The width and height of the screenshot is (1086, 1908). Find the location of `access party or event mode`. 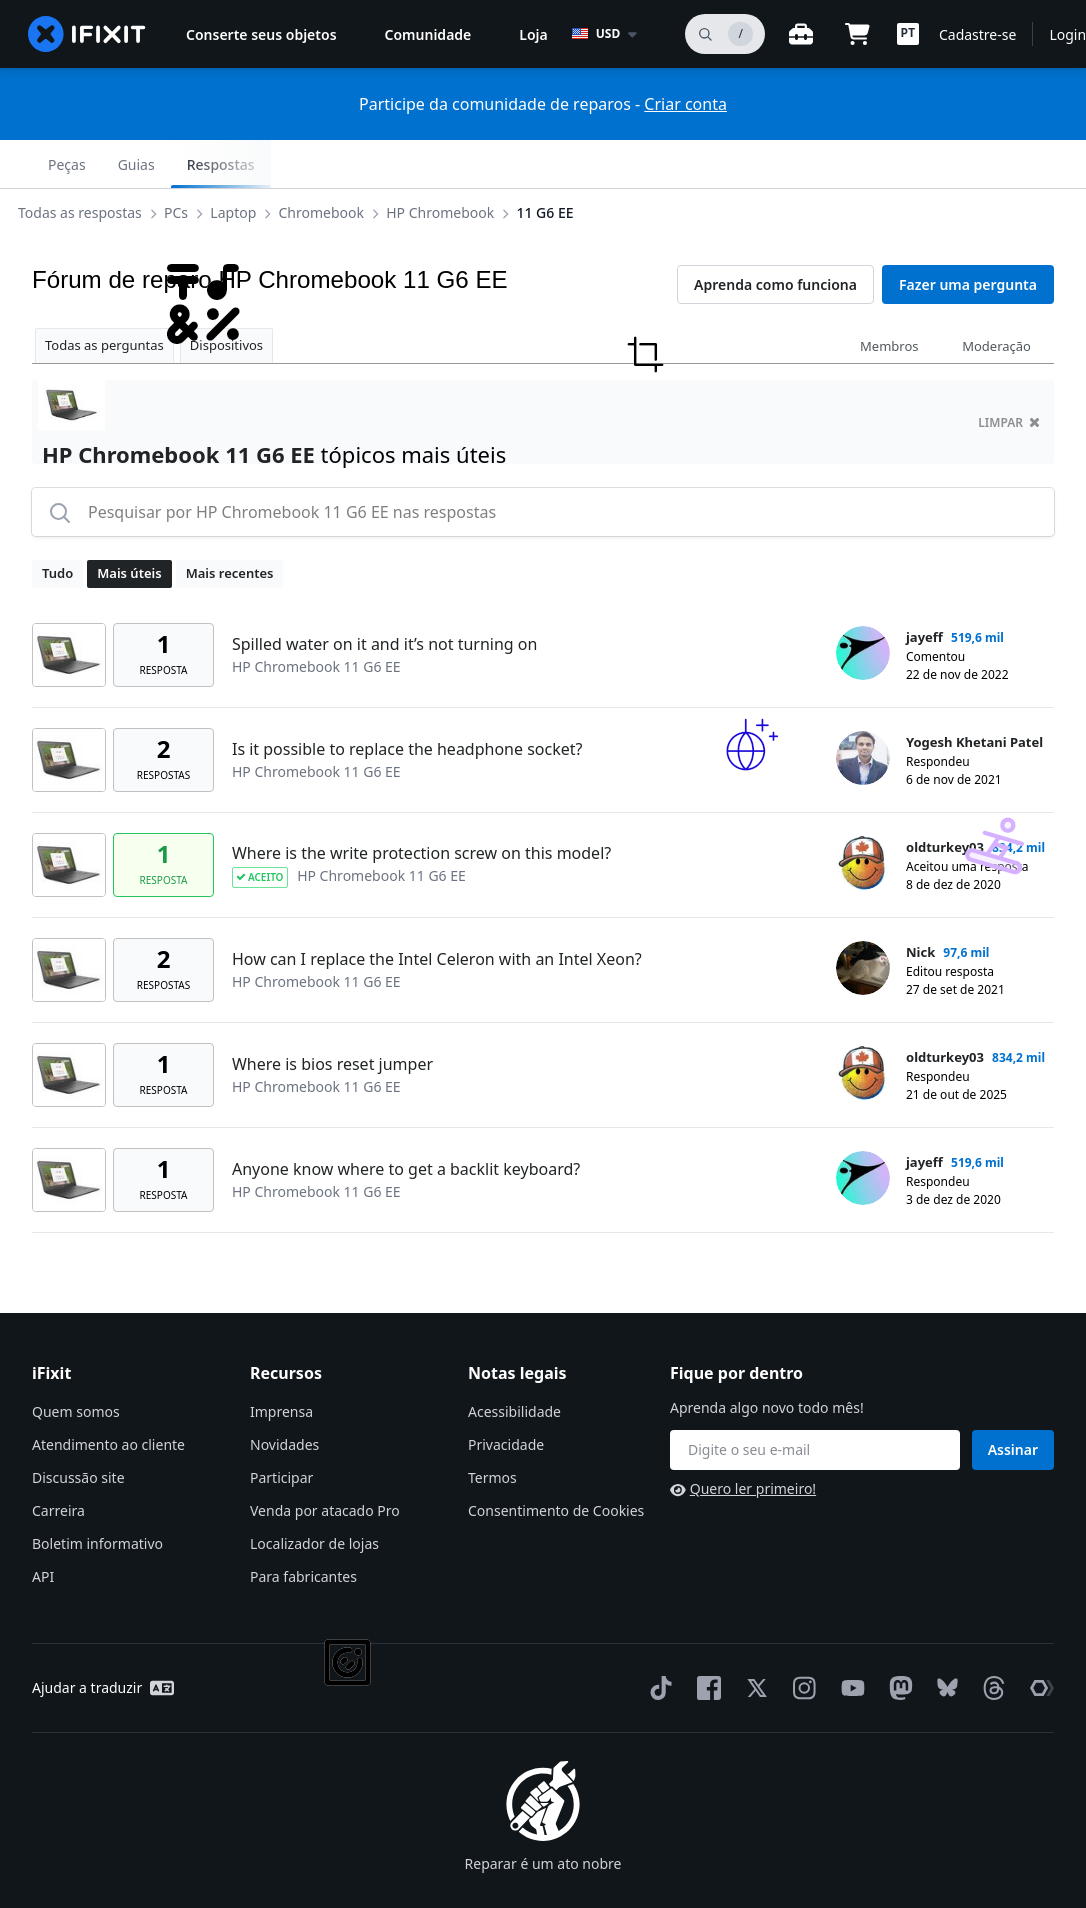

access party or event mode is located at coordinates (749, 745).